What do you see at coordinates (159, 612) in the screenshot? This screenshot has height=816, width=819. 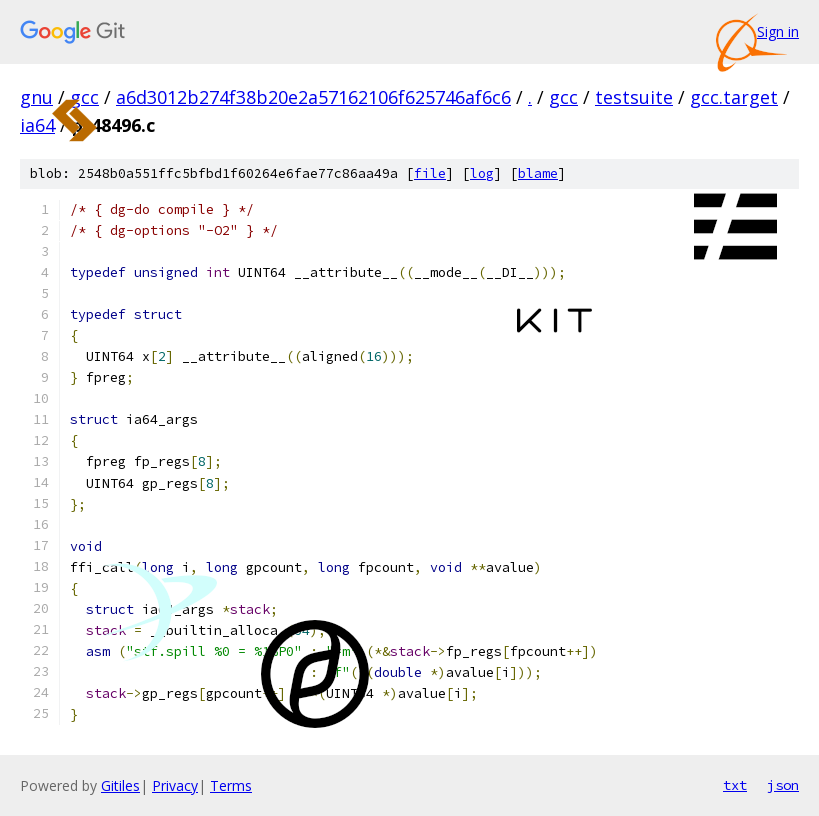 I see `visit The Planetary Society website` at bounding box center [159, 612].